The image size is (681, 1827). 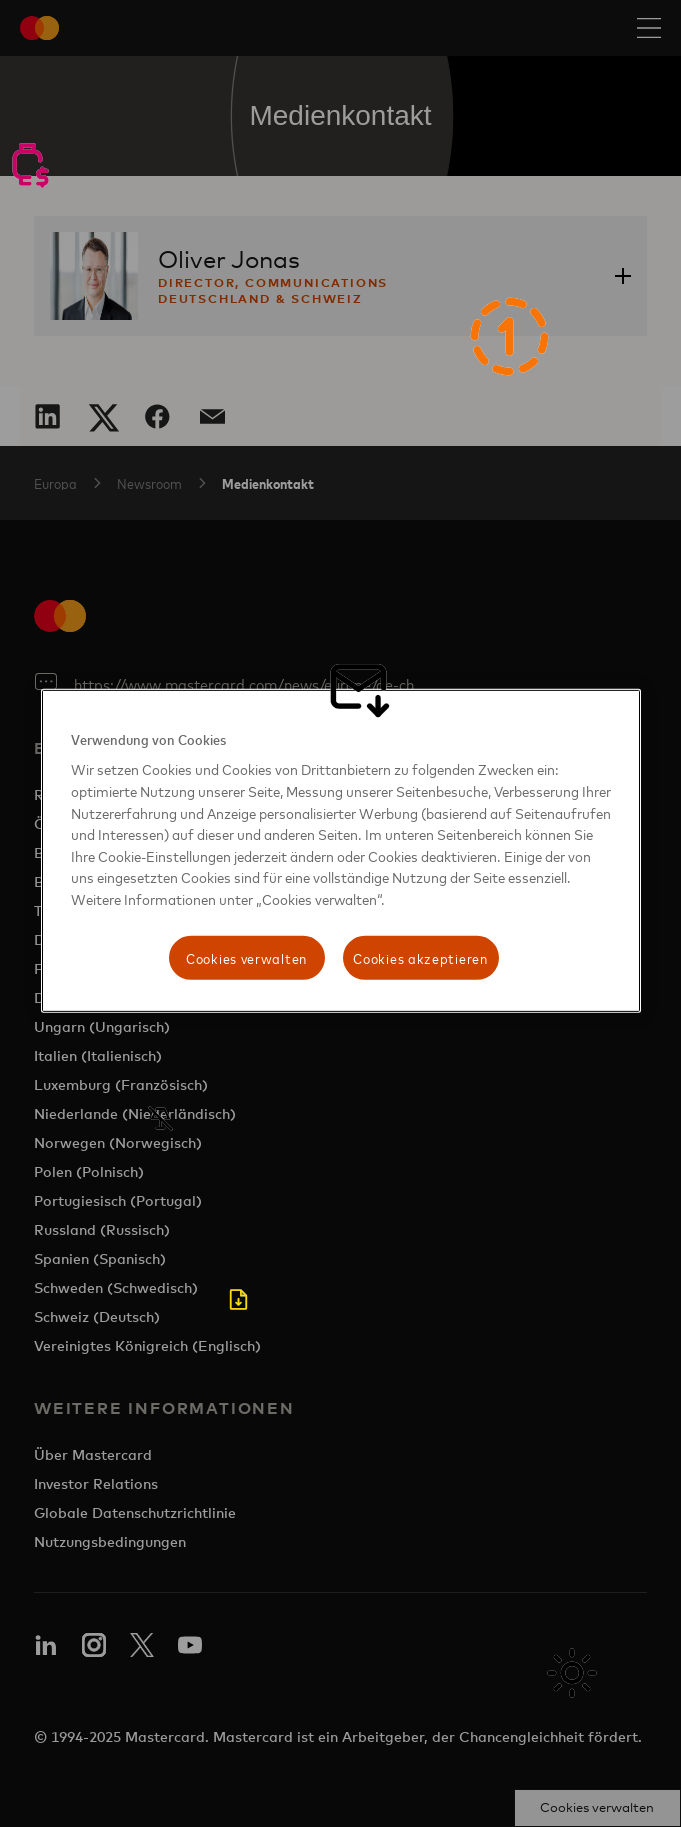 I want to click on download email or message, so click(x=358, y=686).